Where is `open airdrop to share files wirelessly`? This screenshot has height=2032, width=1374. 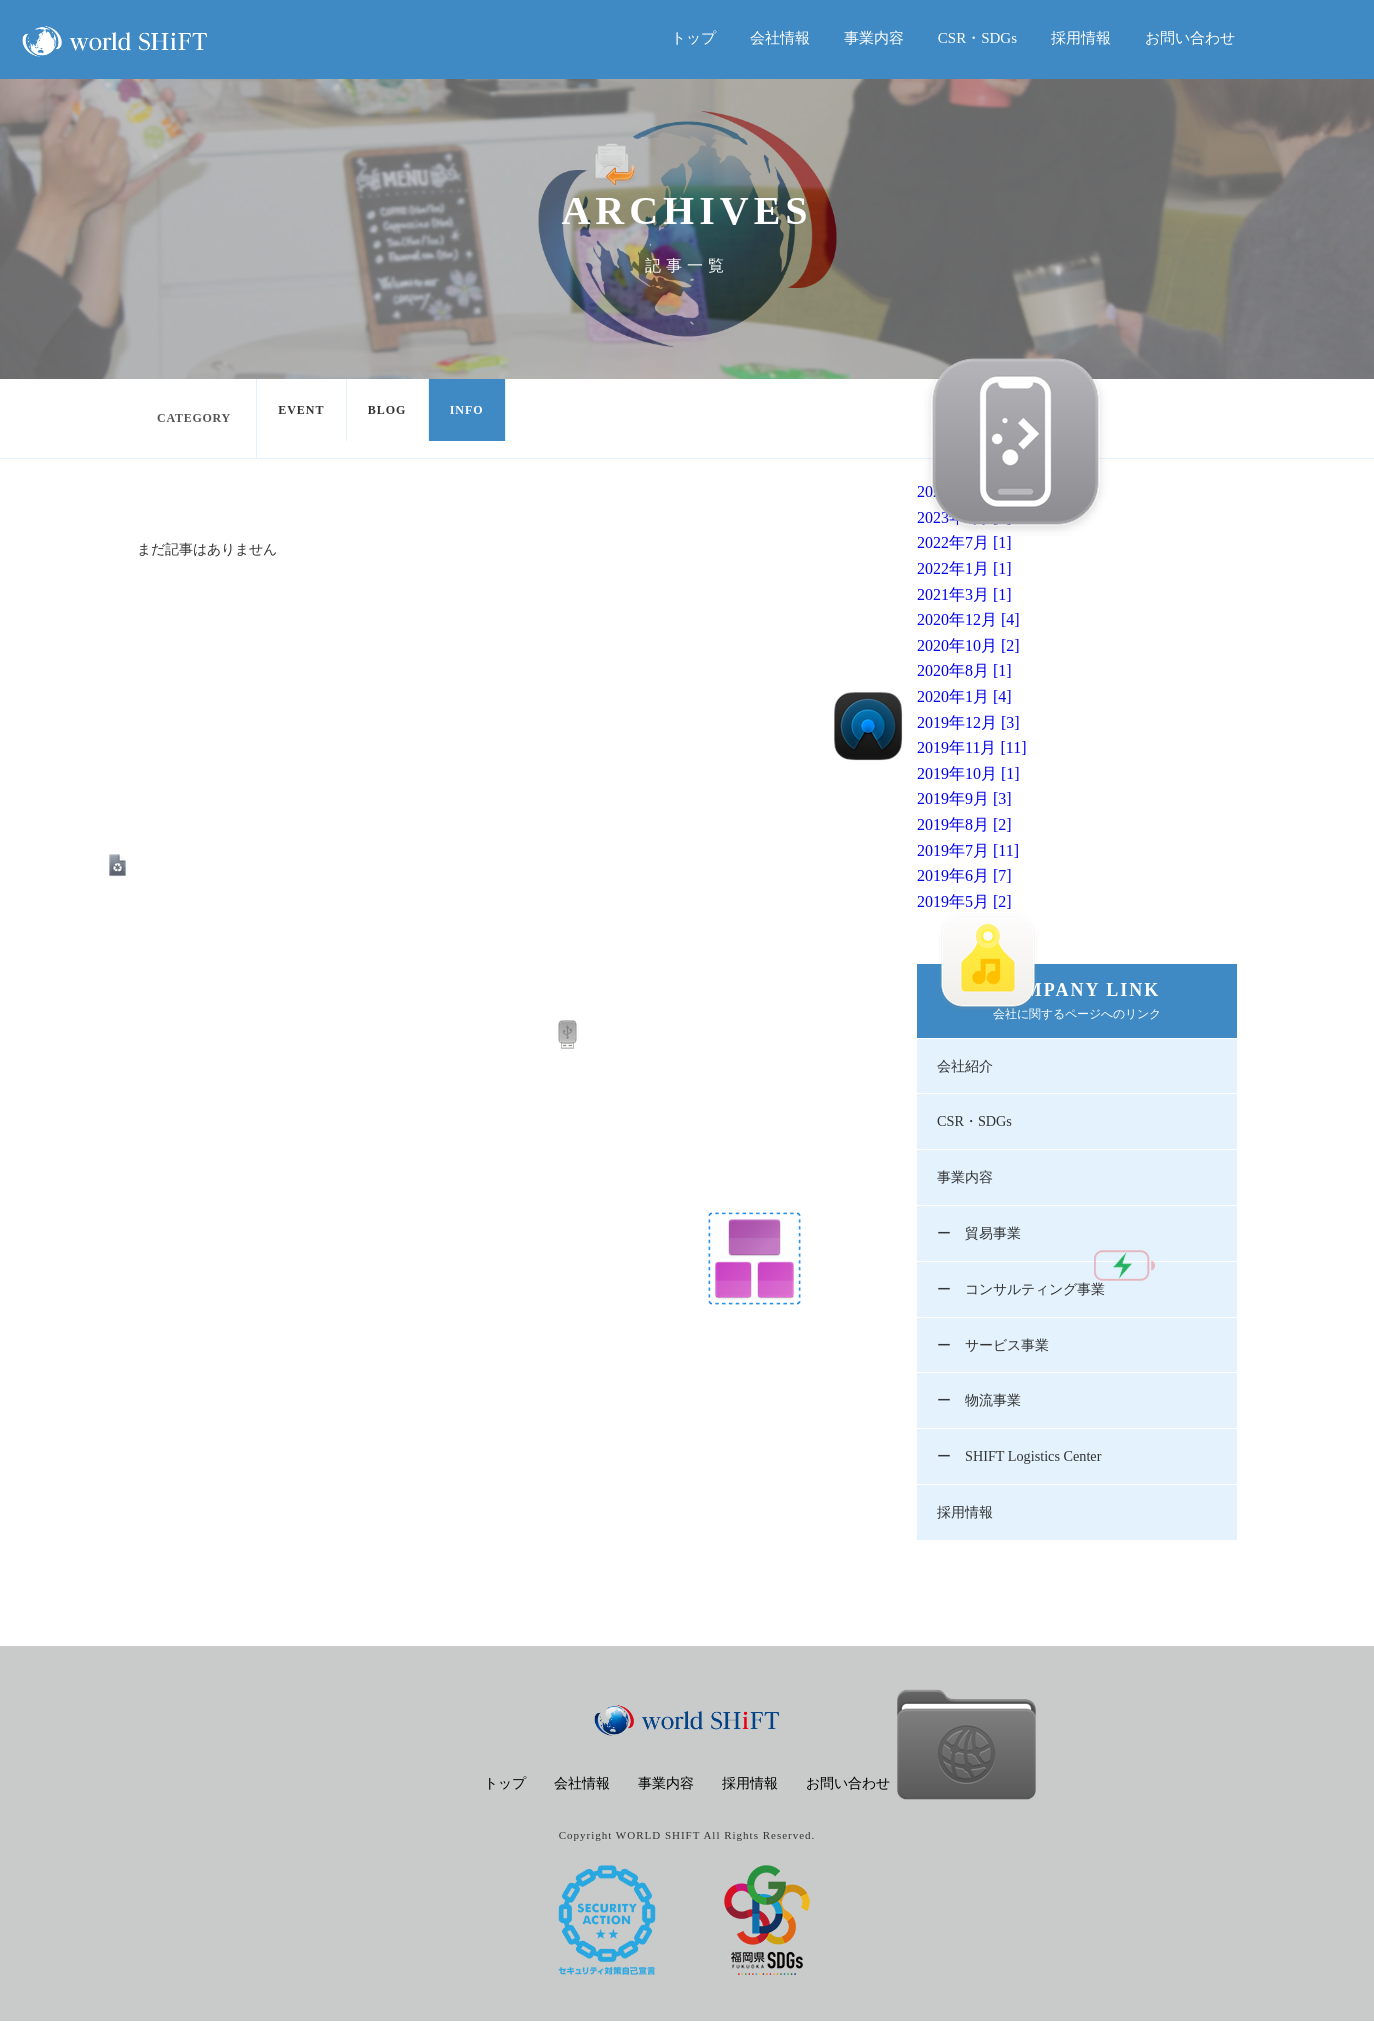 open airdrop to share files wirelessly is located at coordinates (868, 726).